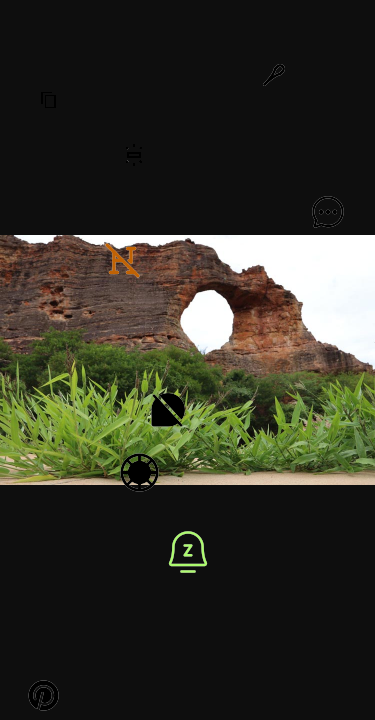  Describe the element at coordinates (328, 212) in the screenshot. I see `open chat or messaging` at that location.